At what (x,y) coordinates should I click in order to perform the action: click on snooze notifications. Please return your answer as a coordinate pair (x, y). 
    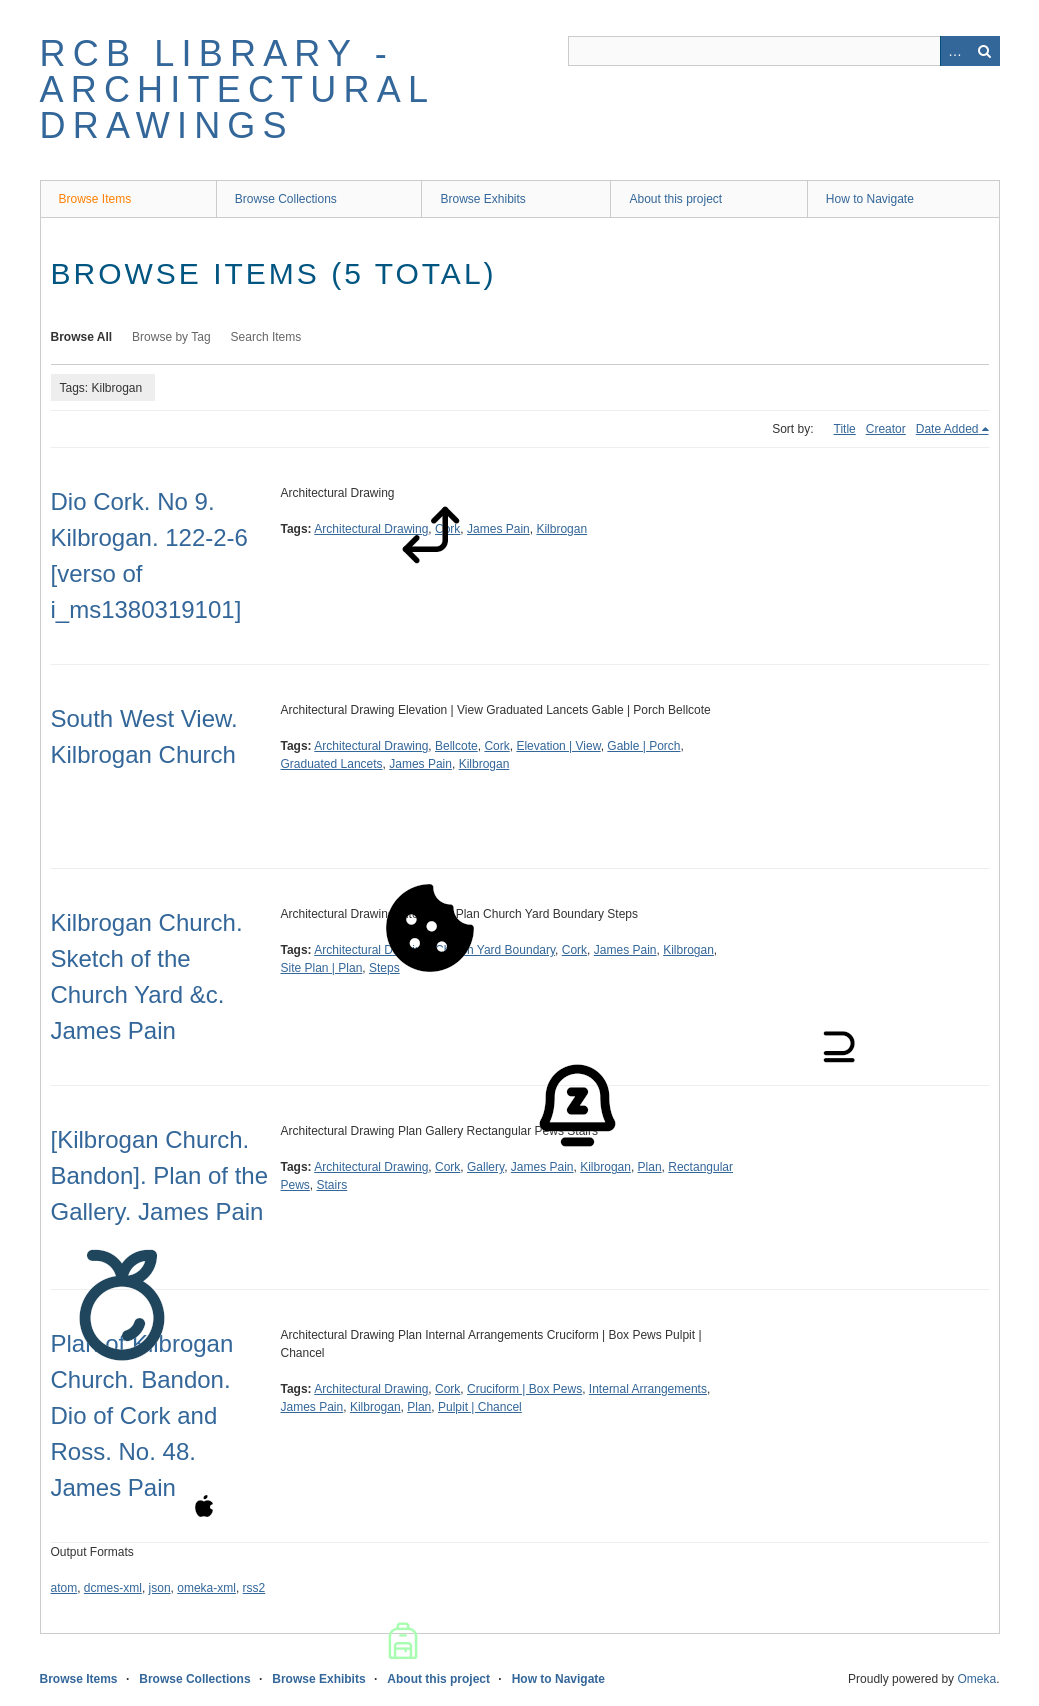
    Looking at the image, I should click on (577, 1105).